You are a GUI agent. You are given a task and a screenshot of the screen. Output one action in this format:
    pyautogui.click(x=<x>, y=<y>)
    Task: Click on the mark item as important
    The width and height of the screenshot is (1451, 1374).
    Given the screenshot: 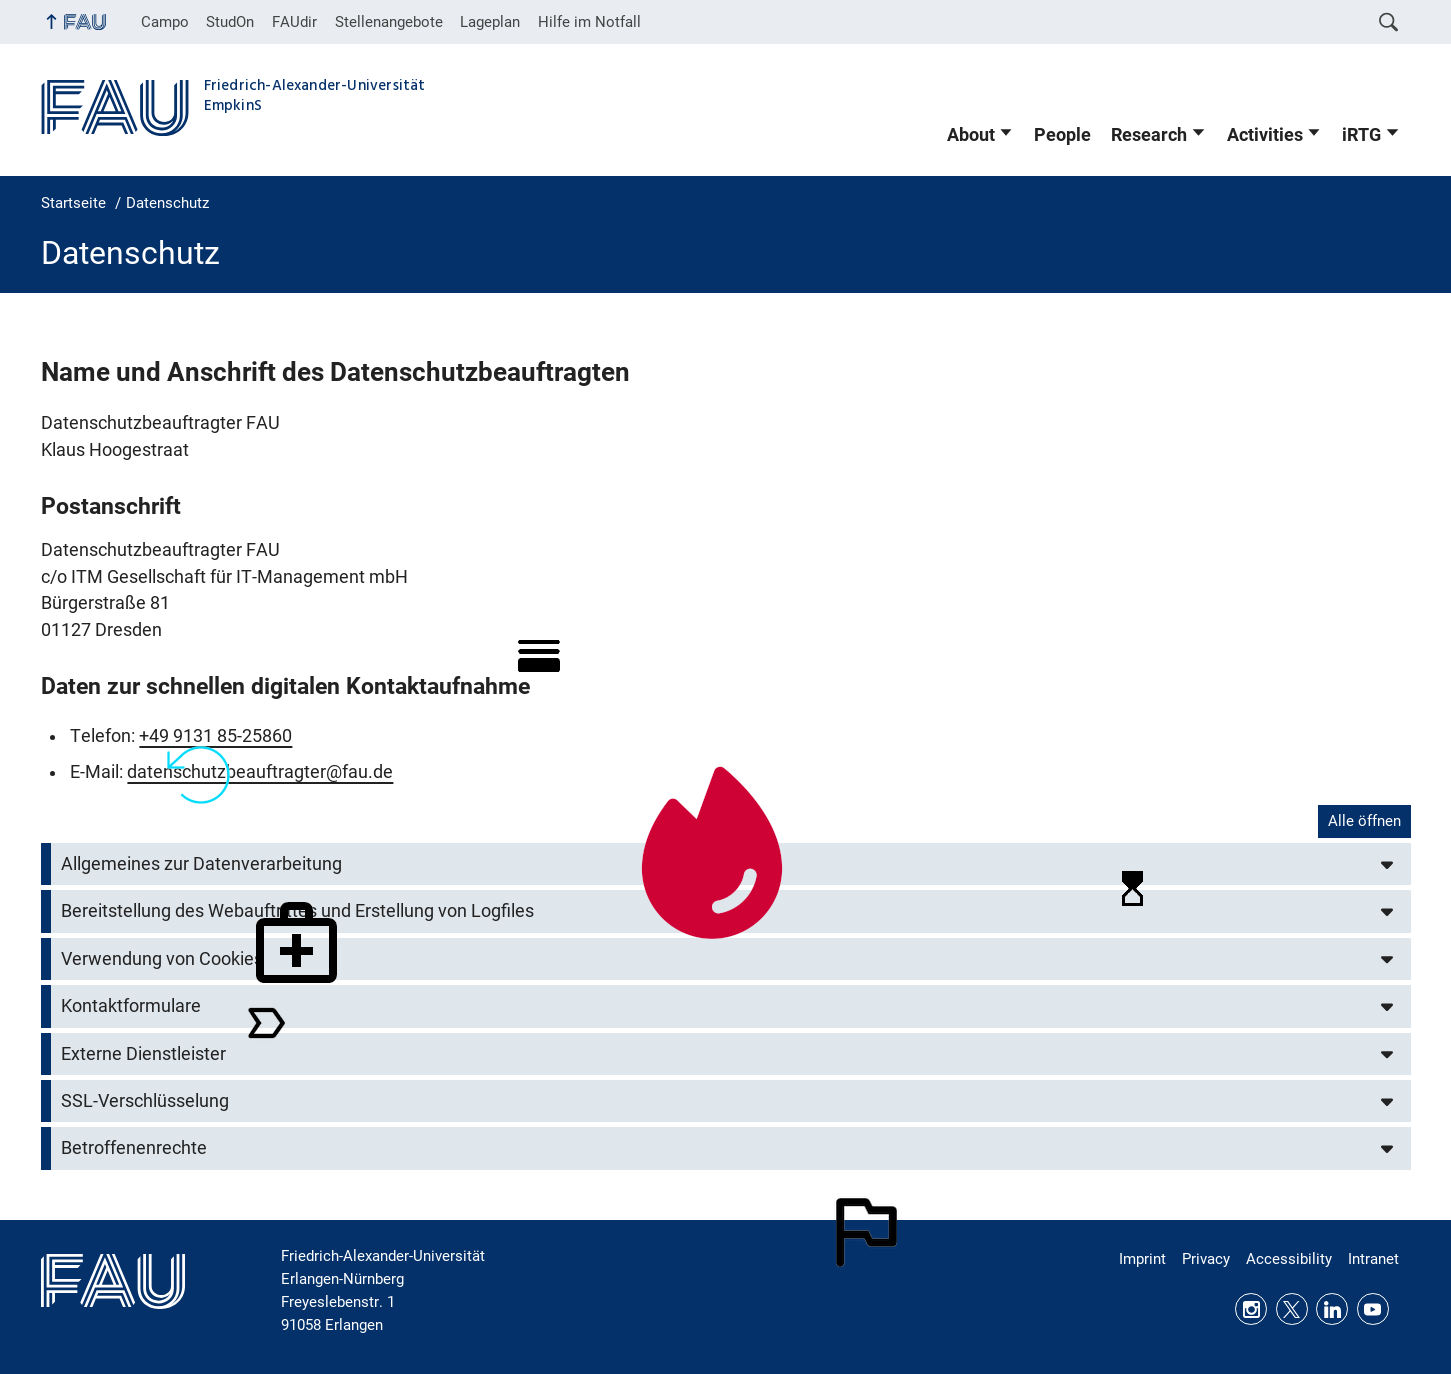 What is the action you would take?
    pyautogui.click(x=266, y=1023)
    